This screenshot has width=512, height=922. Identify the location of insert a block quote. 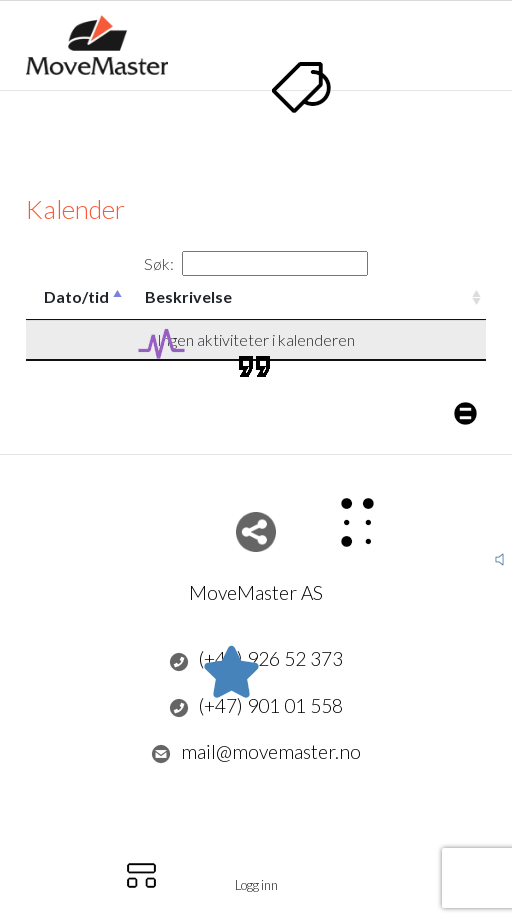
(254, 366).